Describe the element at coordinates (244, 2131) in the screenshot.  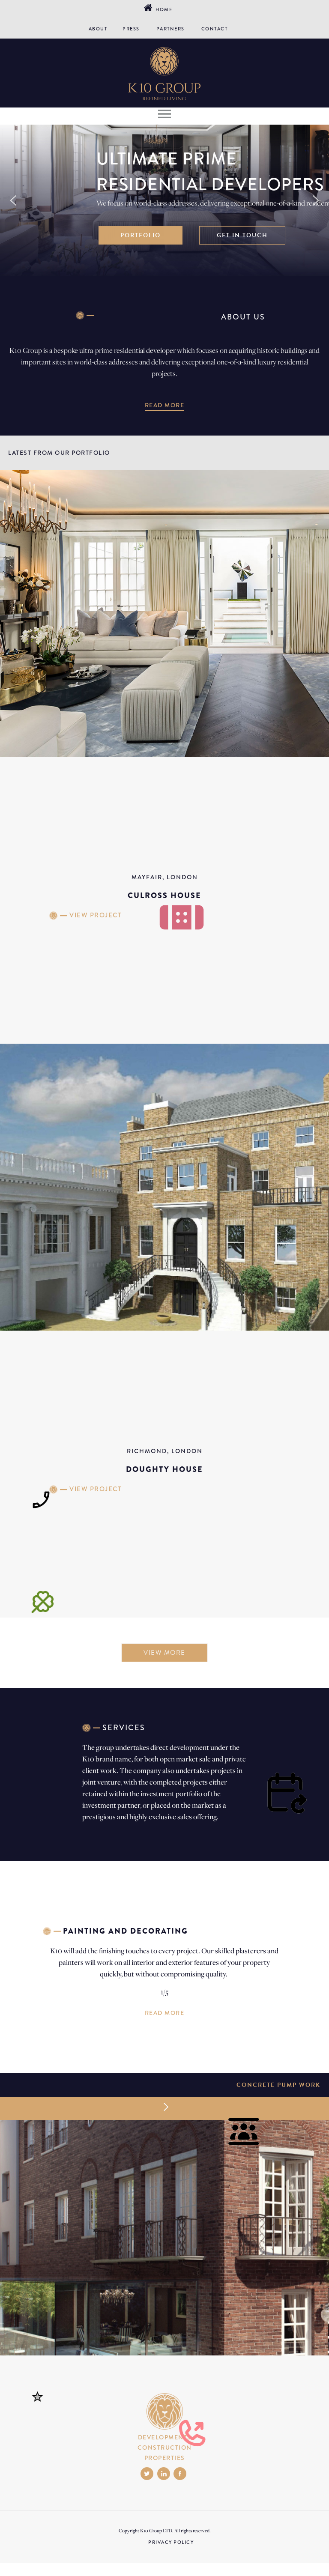
I see `view team members or user directory` at that location.